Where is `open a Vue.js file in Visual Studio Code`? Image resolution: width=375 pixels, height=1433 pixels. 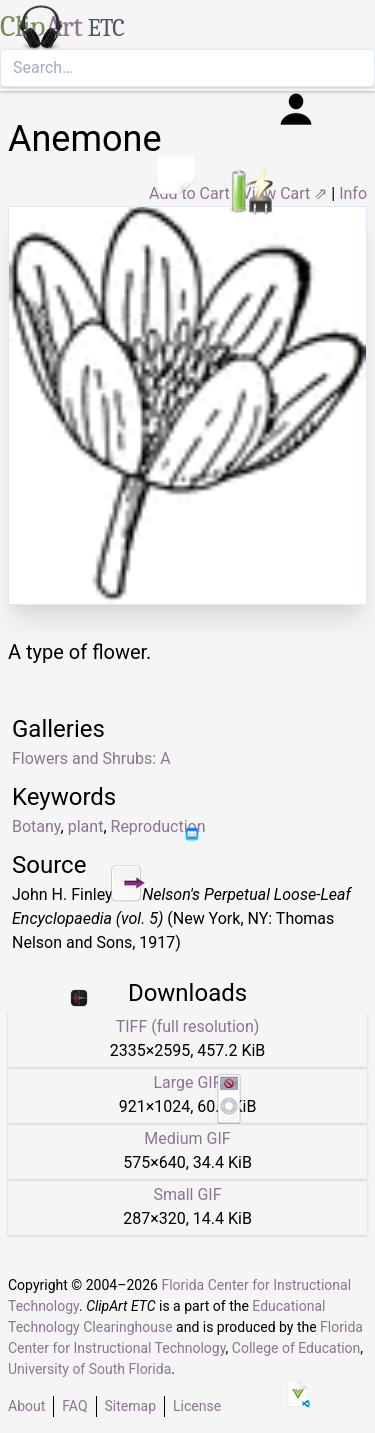 open a Vue.js file in Visual Studio Code is located at coordinates (298, 1394).